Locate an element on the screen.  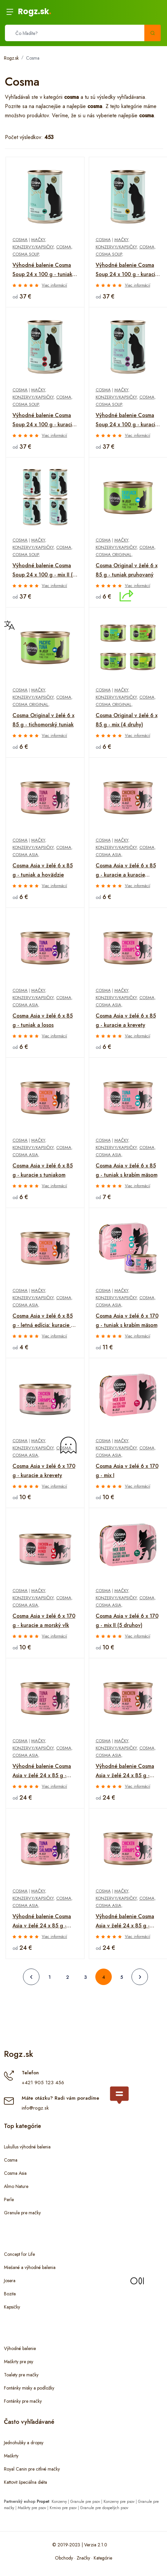
view current temperature is located at coordinates (129, 1260).